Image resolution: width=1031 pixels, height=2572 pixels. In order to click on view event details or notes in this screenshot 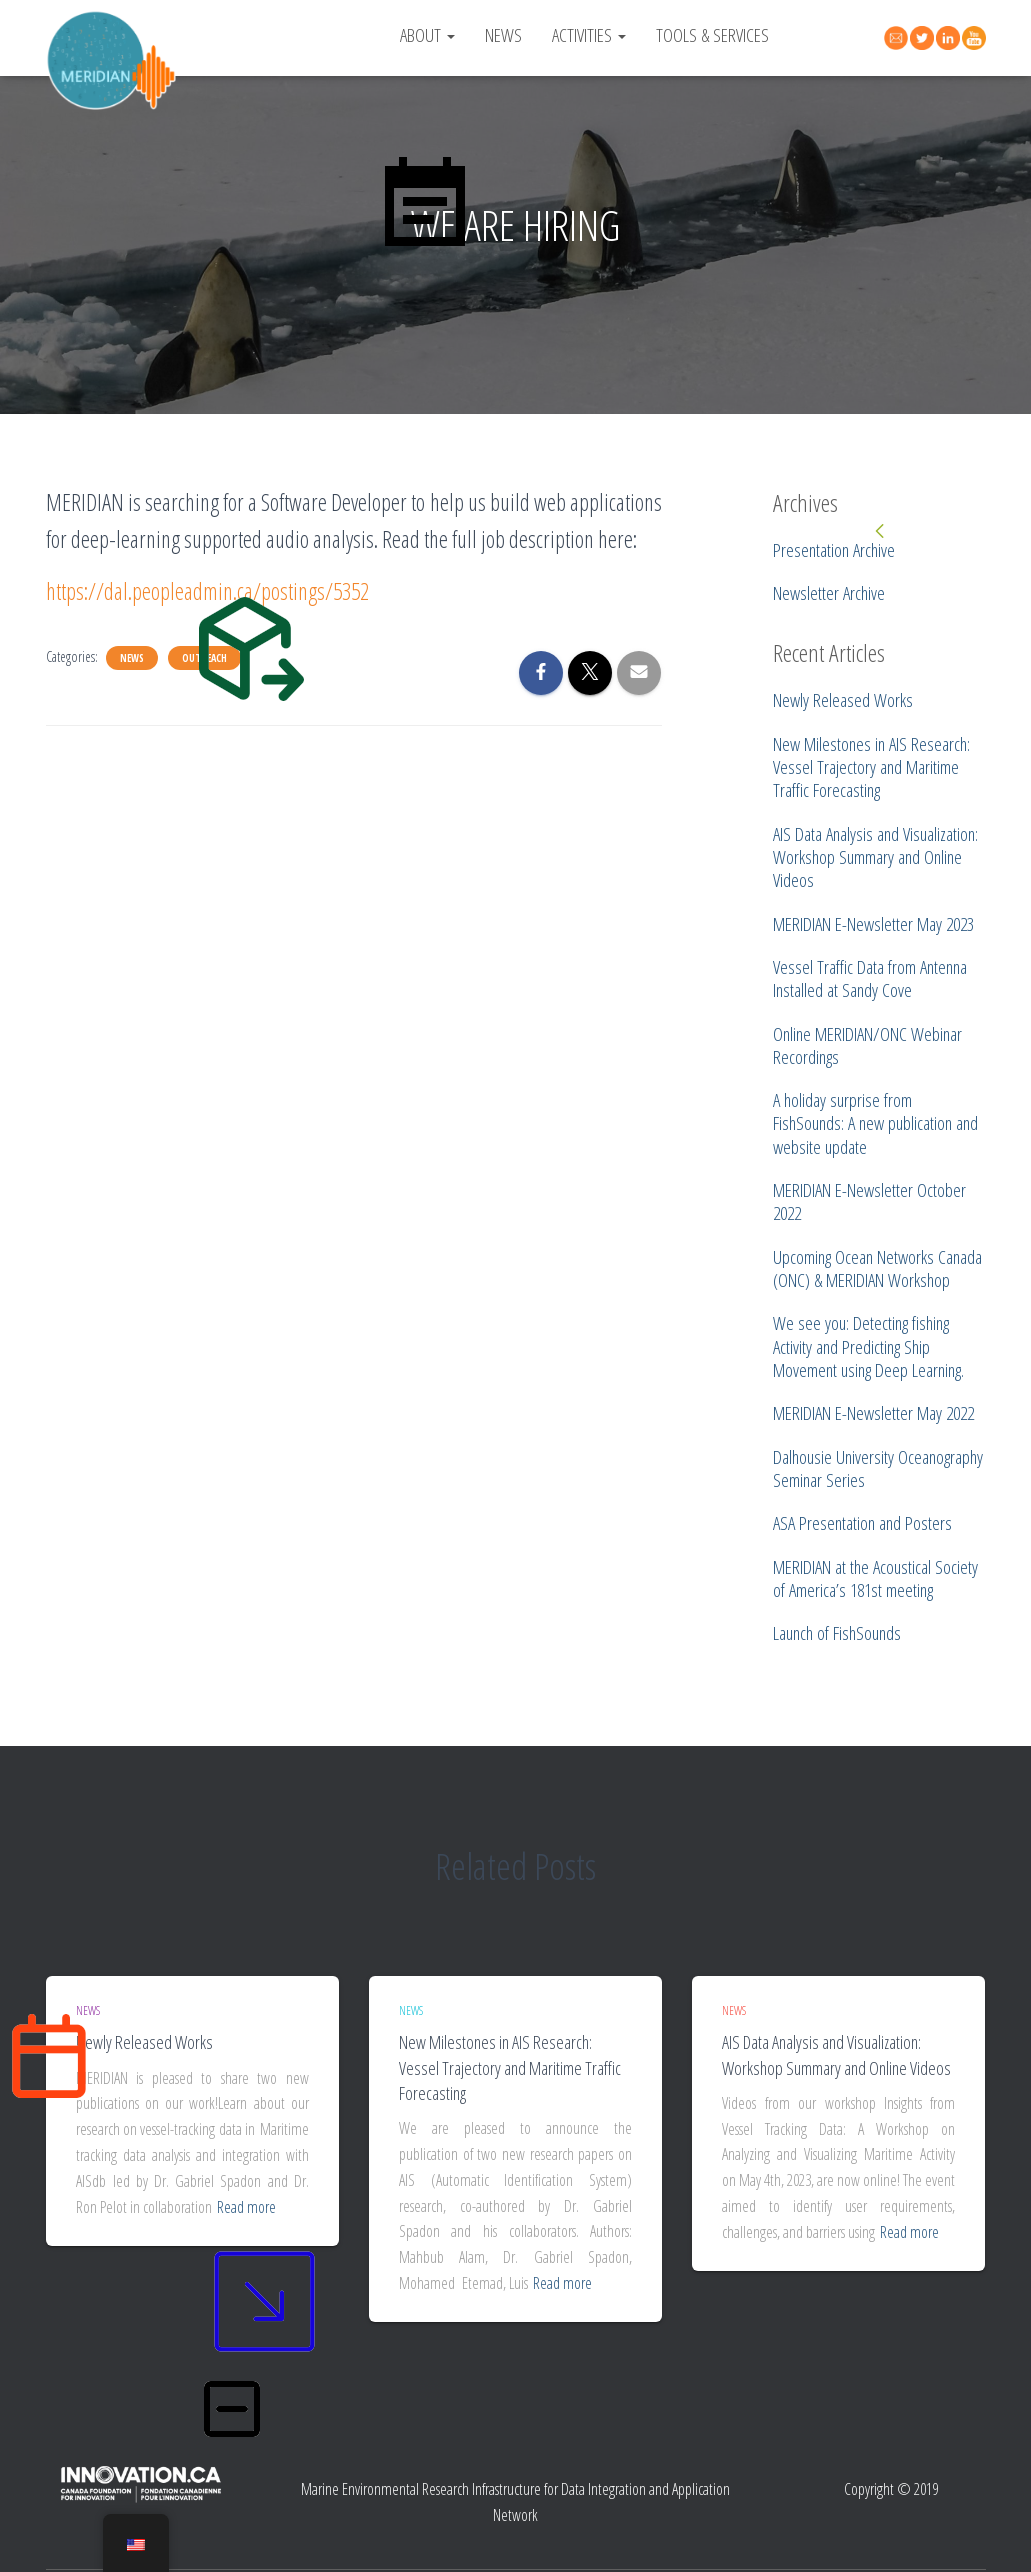, I will do `click(425, 206)`.